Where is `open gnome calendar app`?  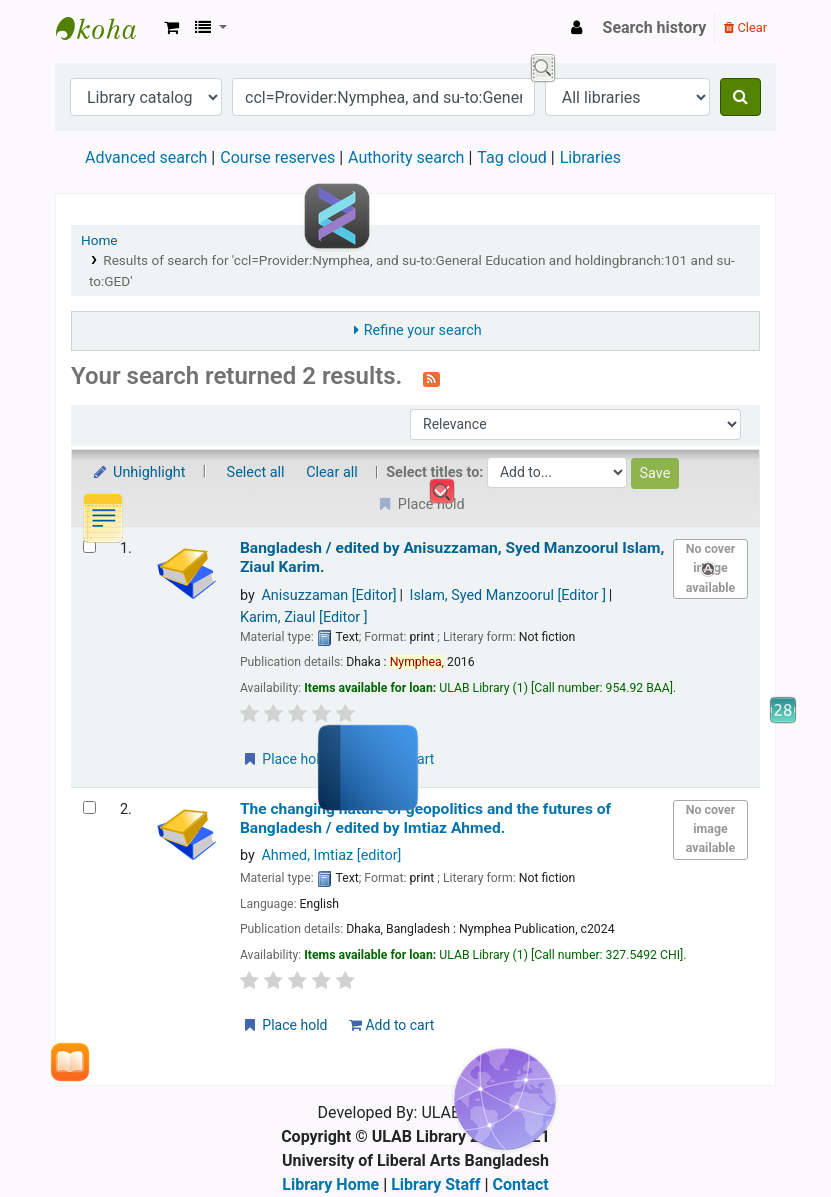 open gnome calendar app is located at coordinates (783, 710).